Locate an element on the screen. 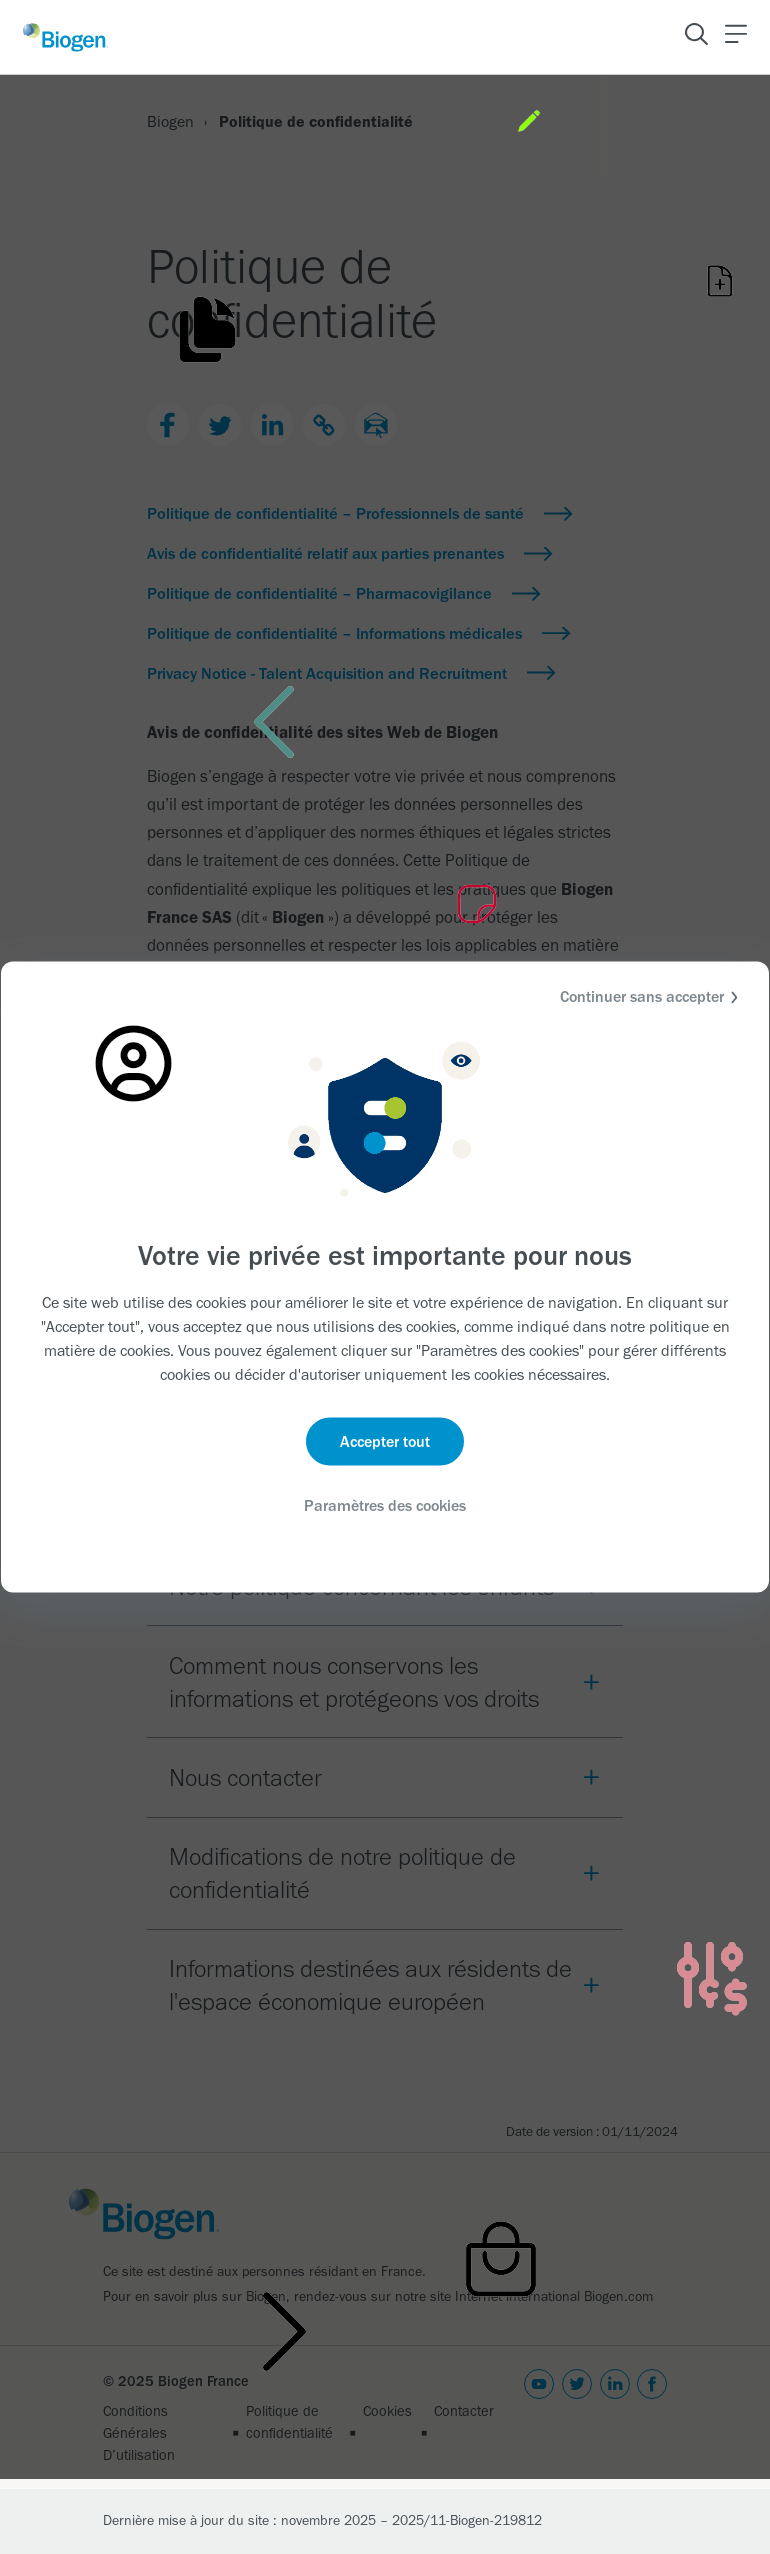 The image size is (770, 2554). edit content or text is located at coordinates (529, 121).